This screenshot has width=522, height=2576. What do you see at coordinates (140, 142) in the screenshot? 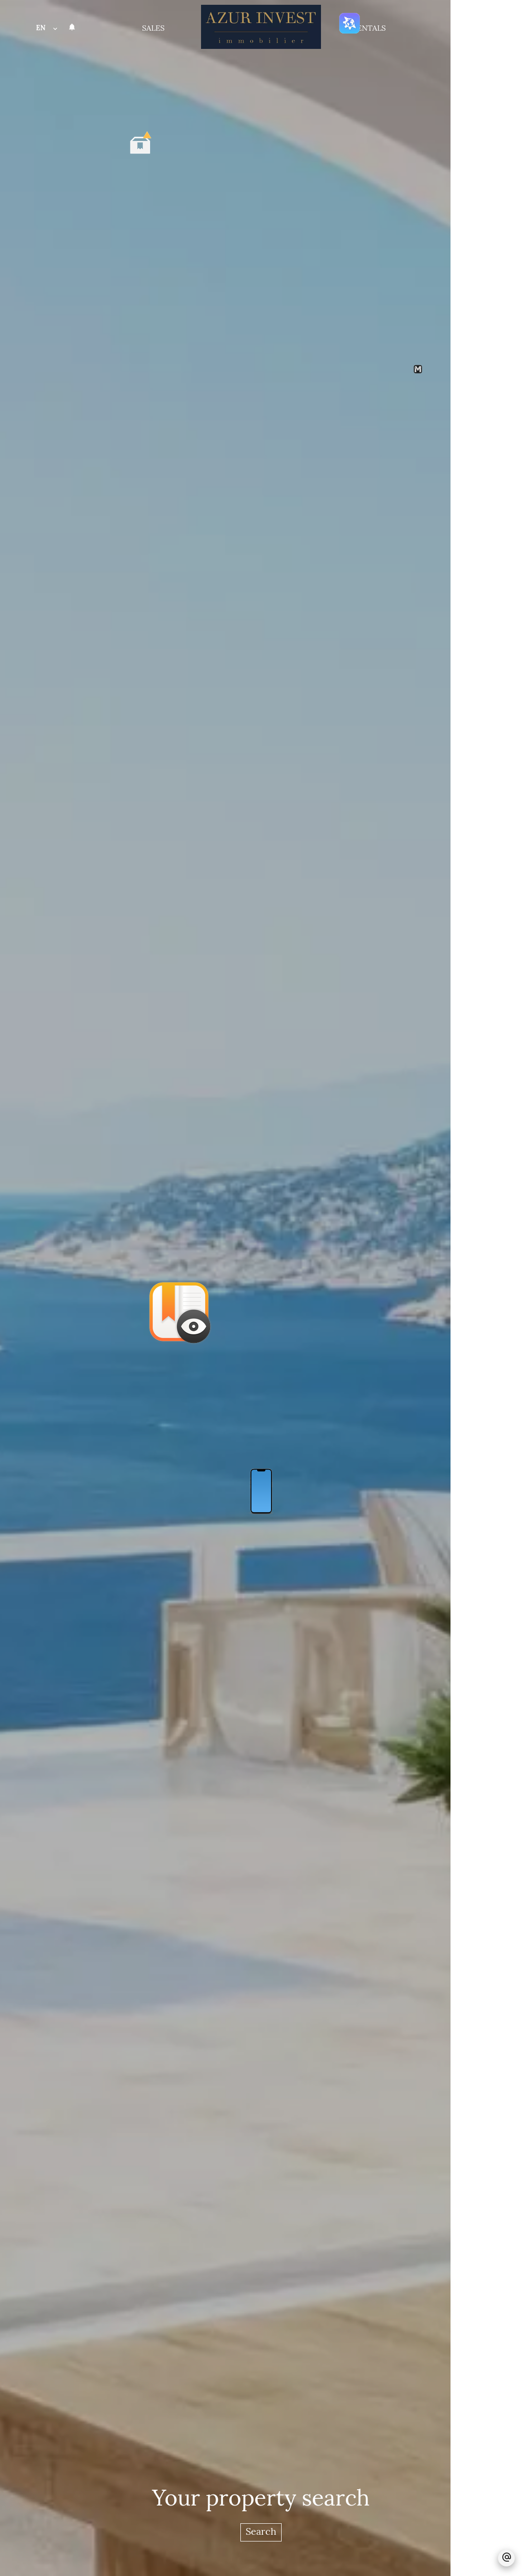
I see `indicates important software updates are available` at bounding box center [140, 142].